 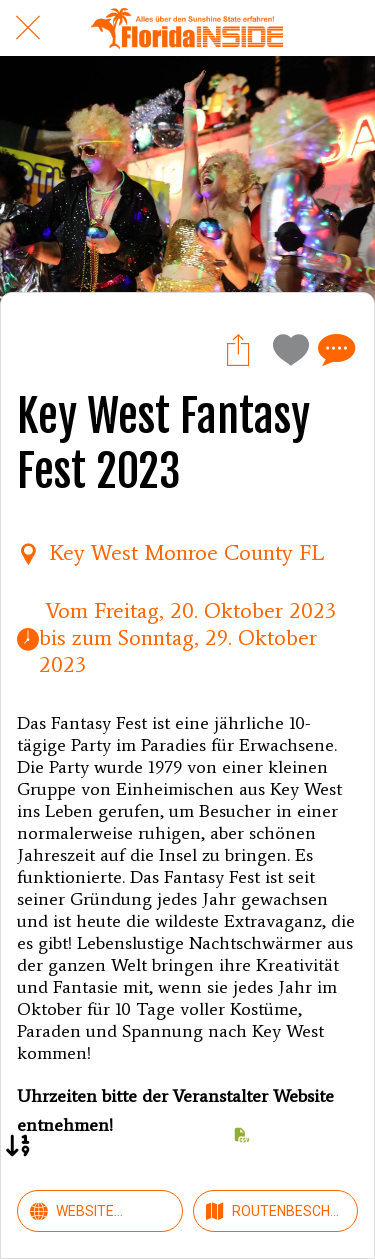 I want to click on open or view a CSV file, so click(x=241, y=1134).